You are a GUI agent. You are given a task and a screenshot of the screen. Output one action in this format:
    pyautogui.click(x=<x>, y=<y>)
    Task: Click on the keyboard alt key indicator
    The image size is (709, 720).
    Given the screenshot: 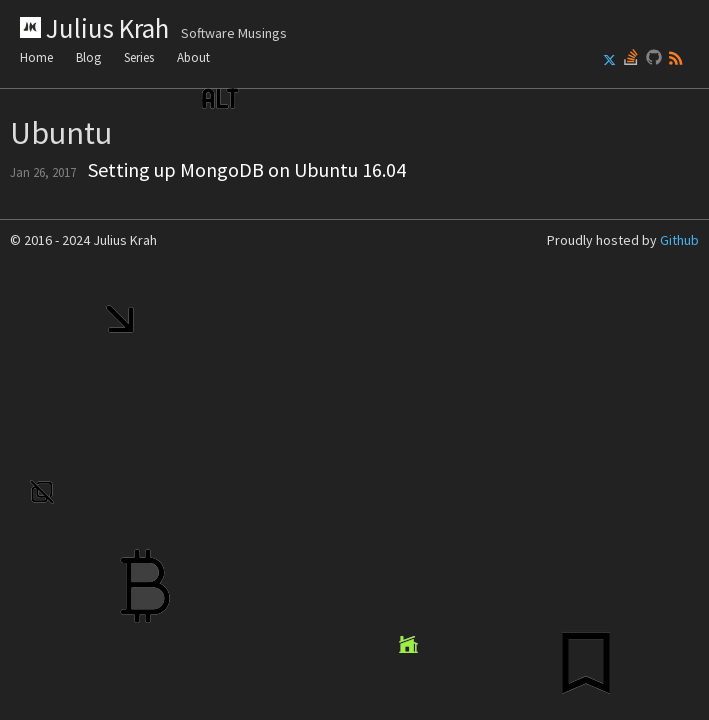 What is the action you would take?
    pyautogui.click(x=220, y=98)
    